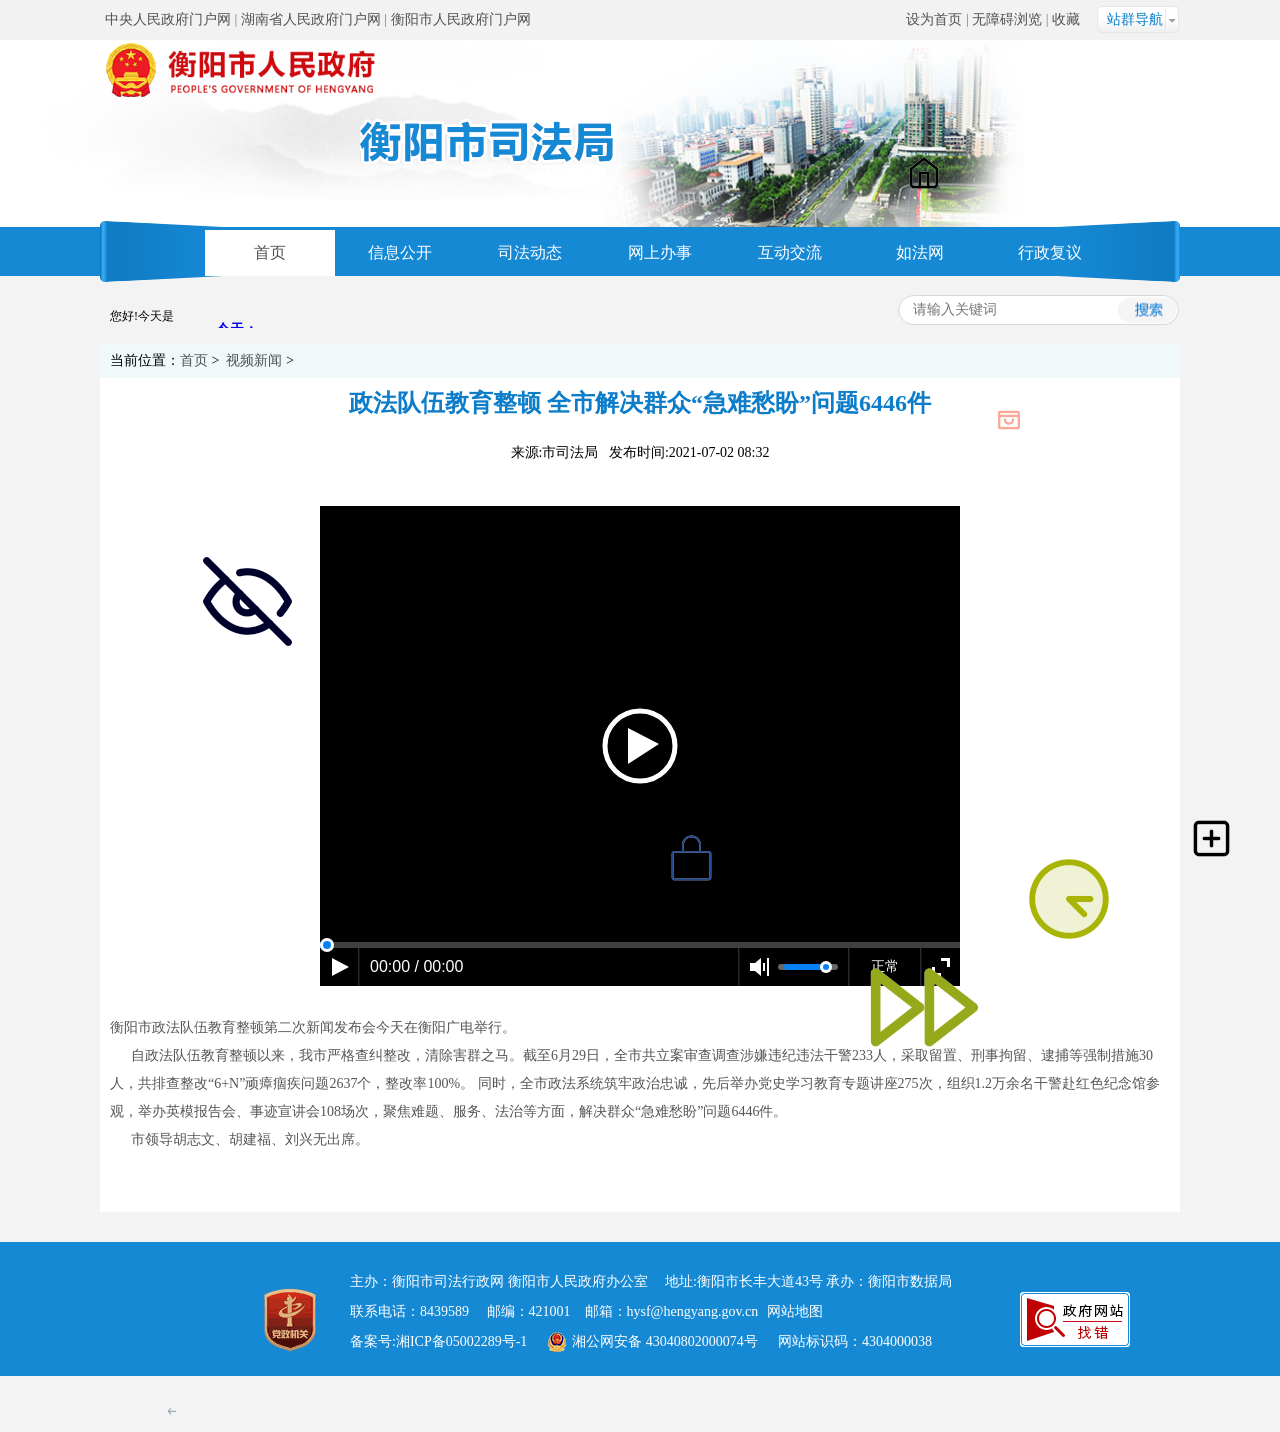  What do you see at coordinates (1211, 838) in the screenshot?
I see `add a new item or entry` at bounding box center [1211, 838].